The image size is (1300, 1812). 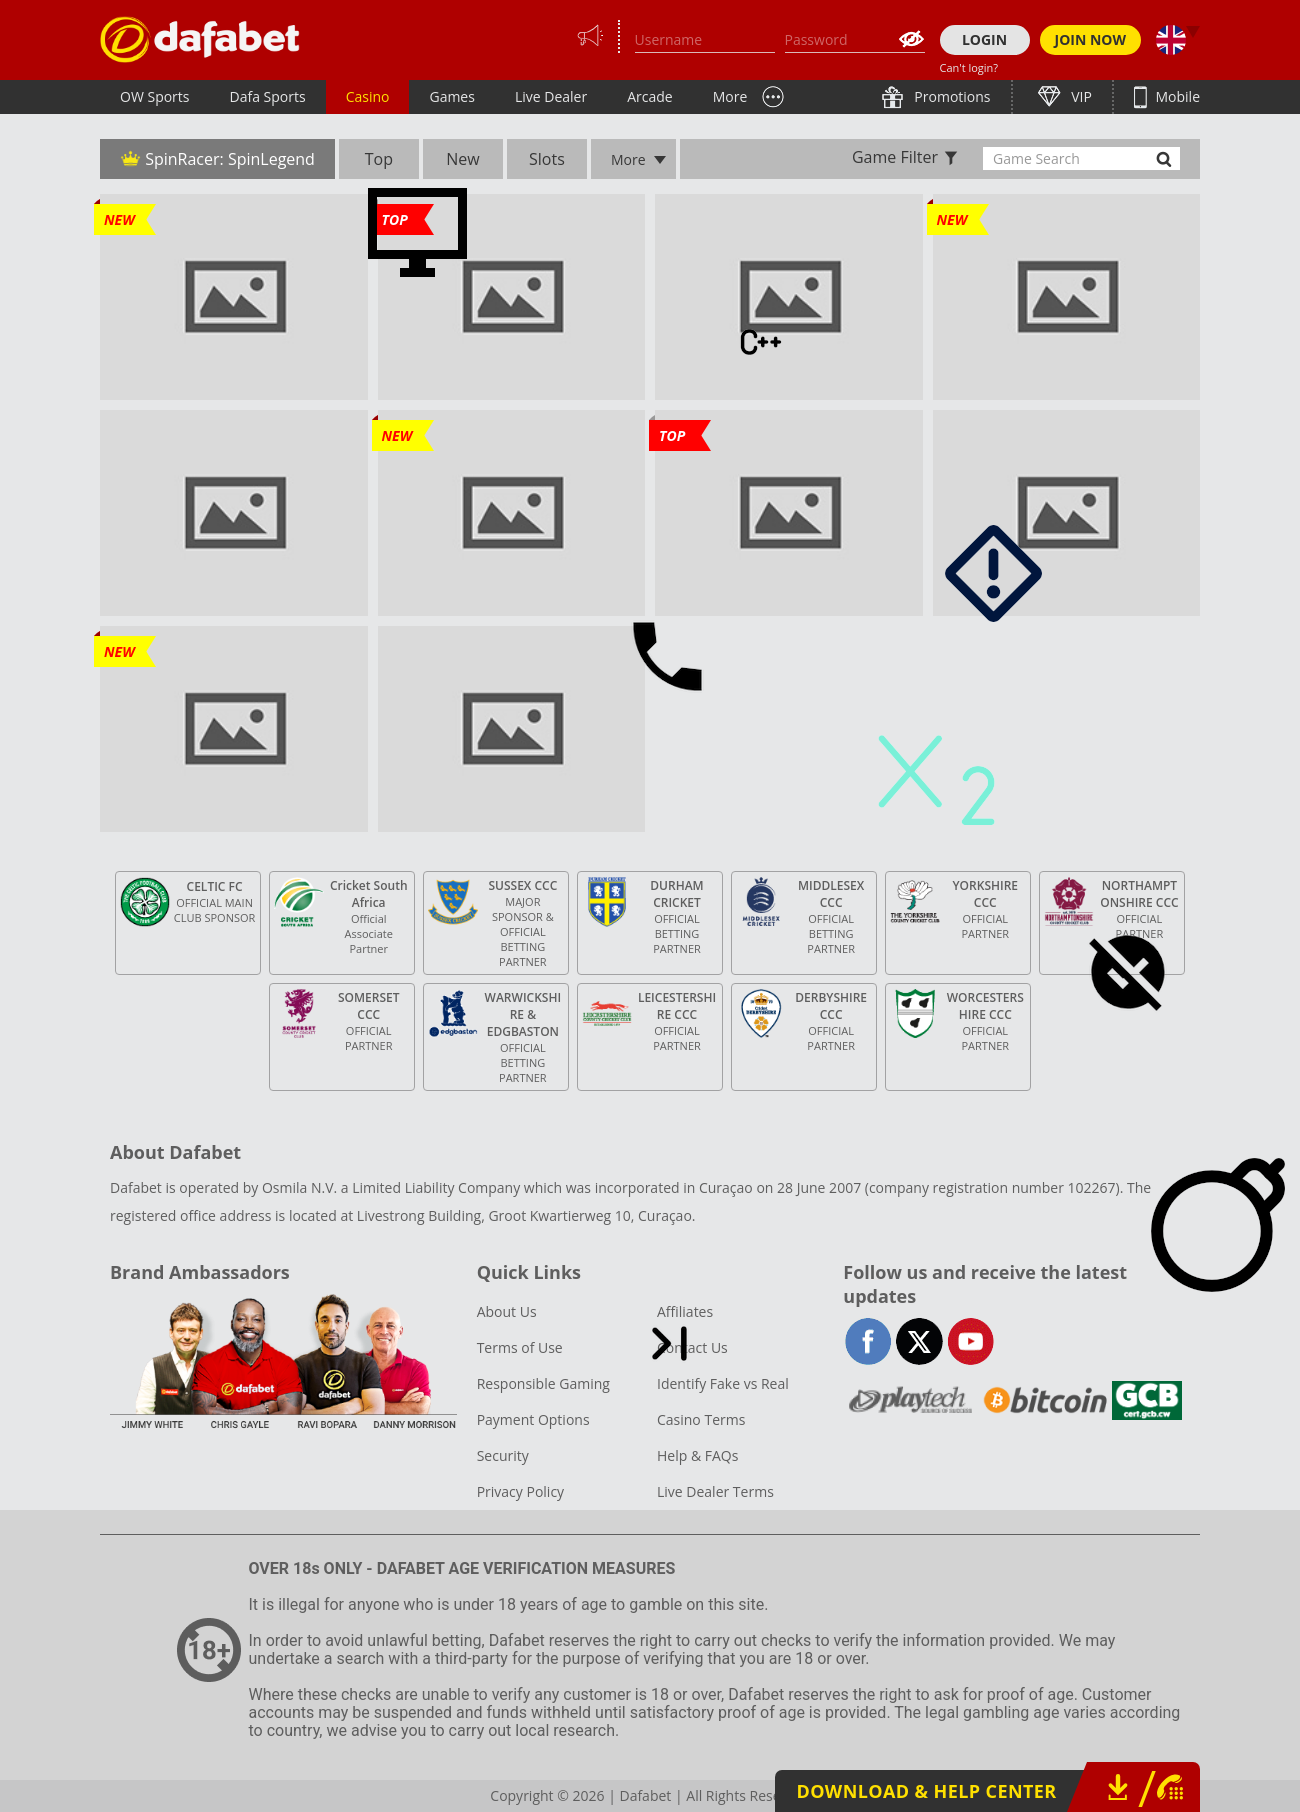 I want to click on go to the last page, so click(x=669, y=1343).